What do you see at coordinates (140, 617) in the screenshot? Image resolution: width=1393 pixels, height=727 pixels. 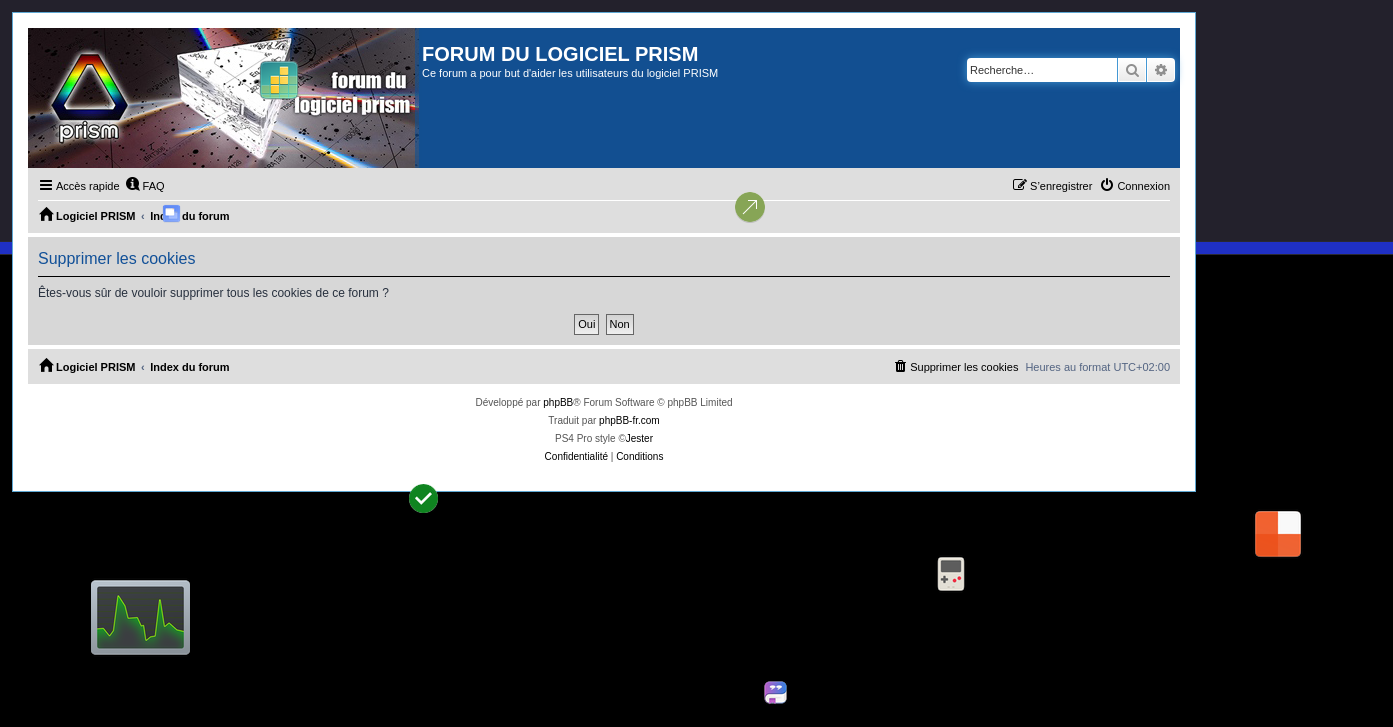 I see `open task manager to view system performance` at bounding box center [140, 617].